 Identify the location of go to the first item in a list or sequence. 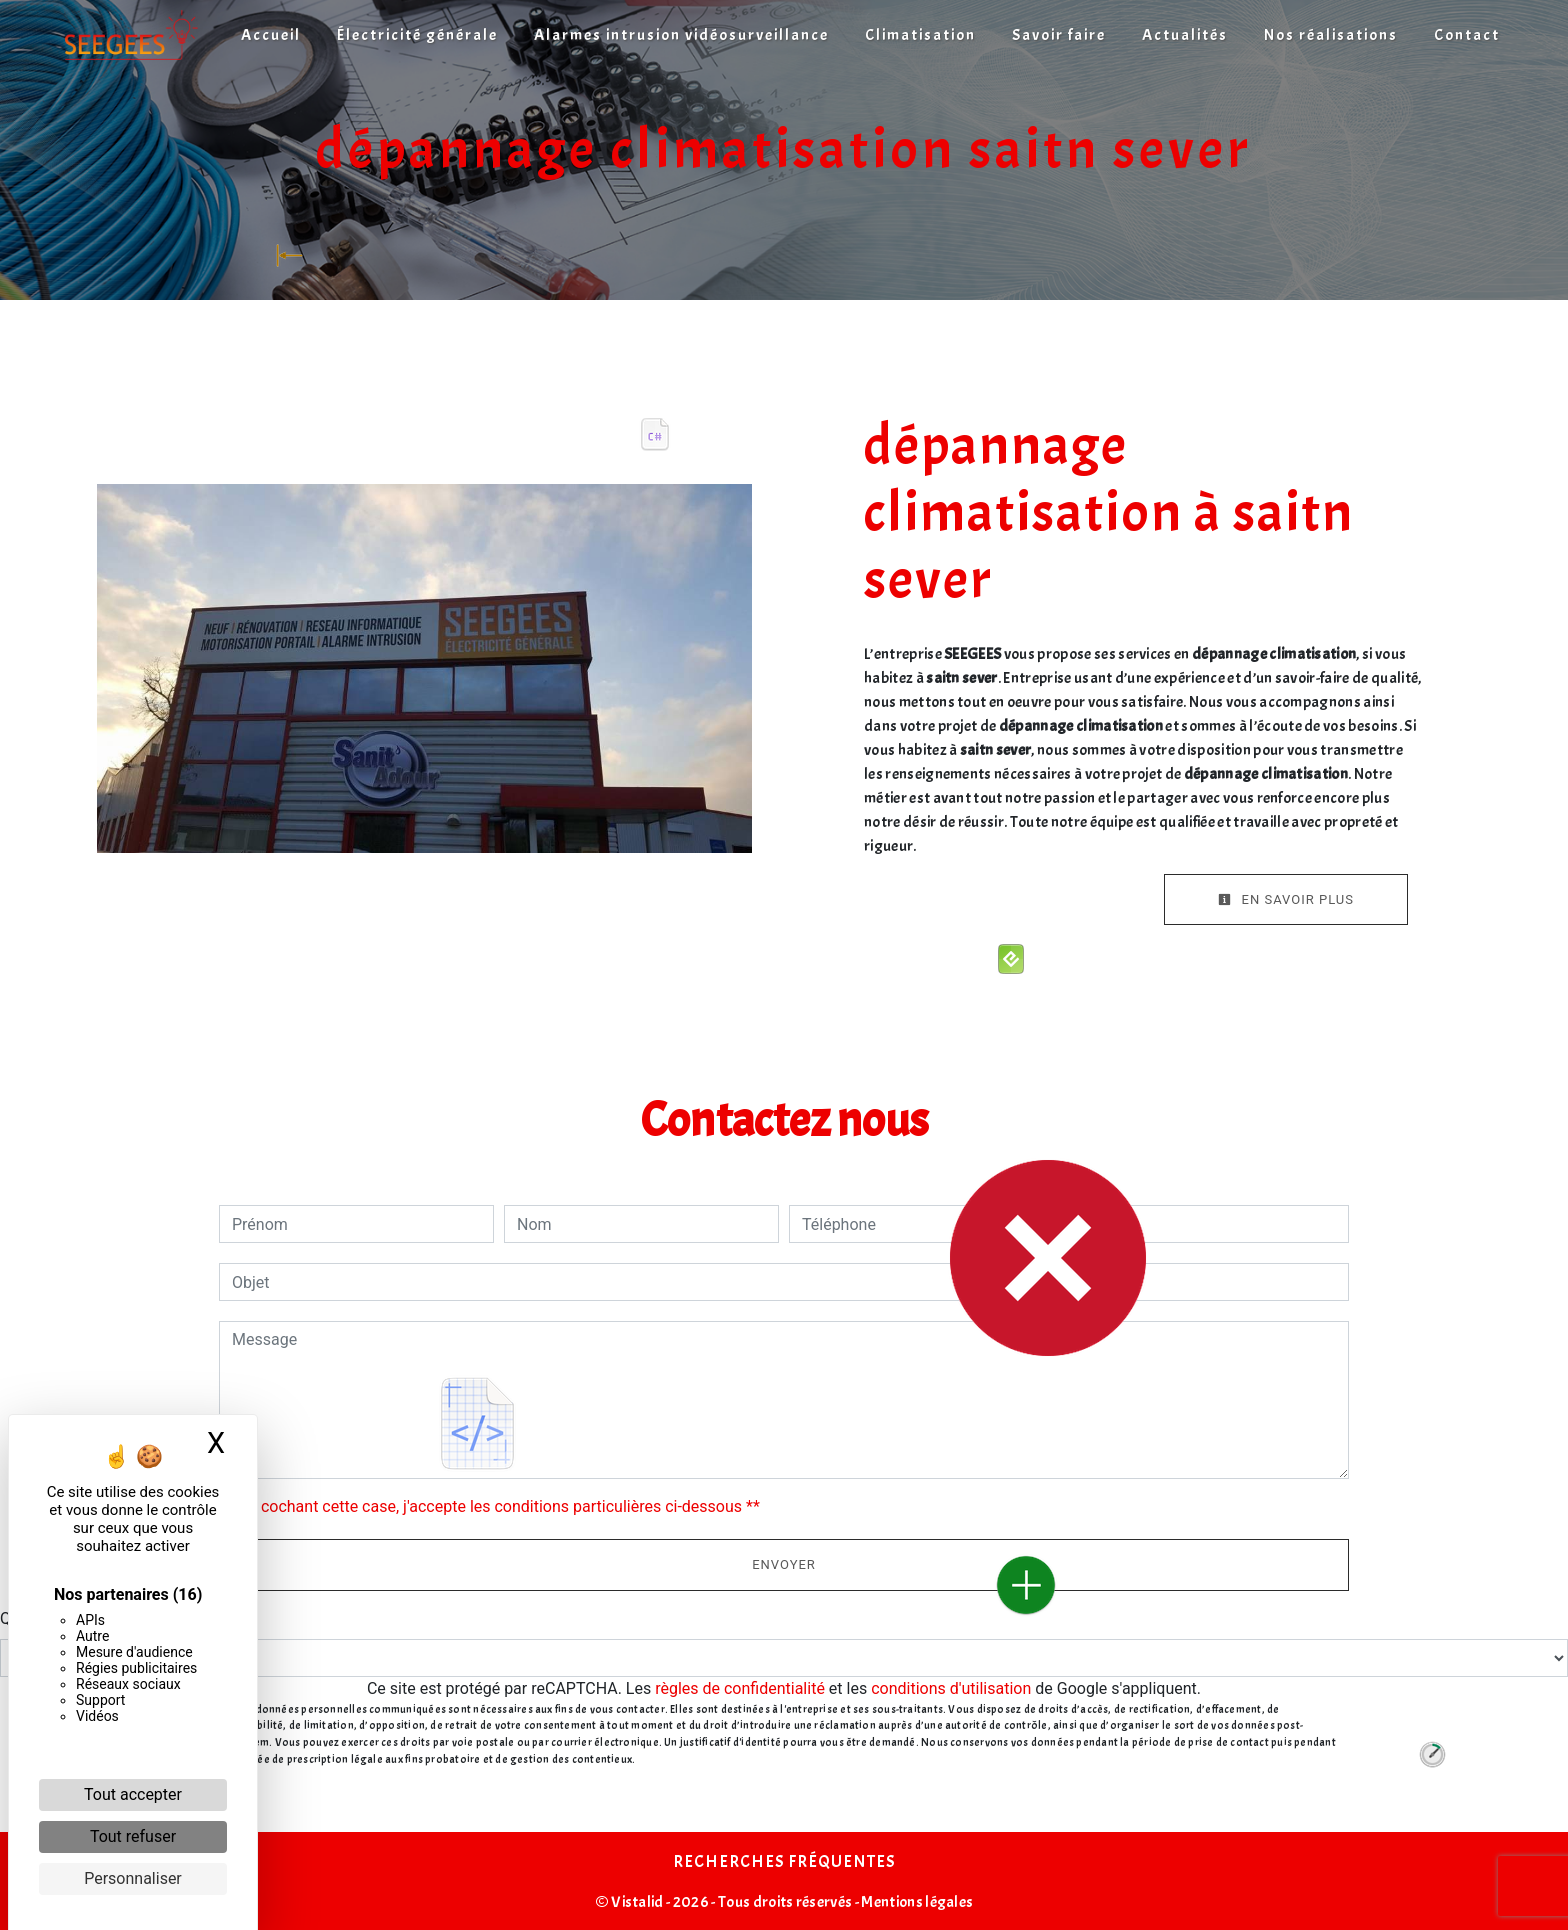
(289, 255).